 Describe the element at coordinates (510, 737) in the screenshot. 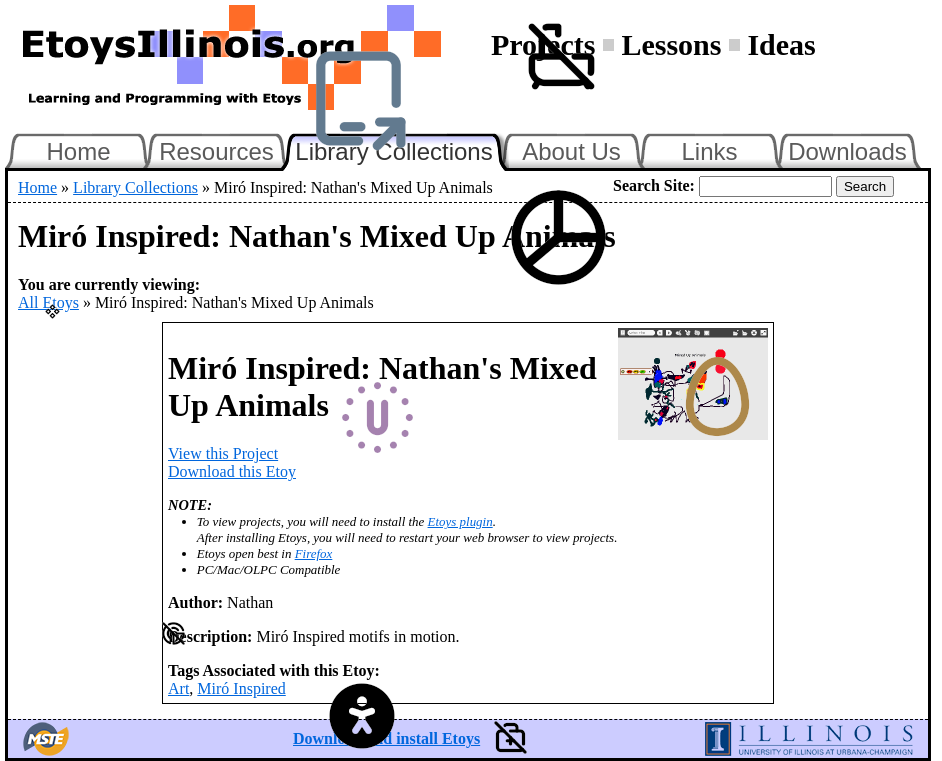

I see `first aid or medical services unavailable` at that location.